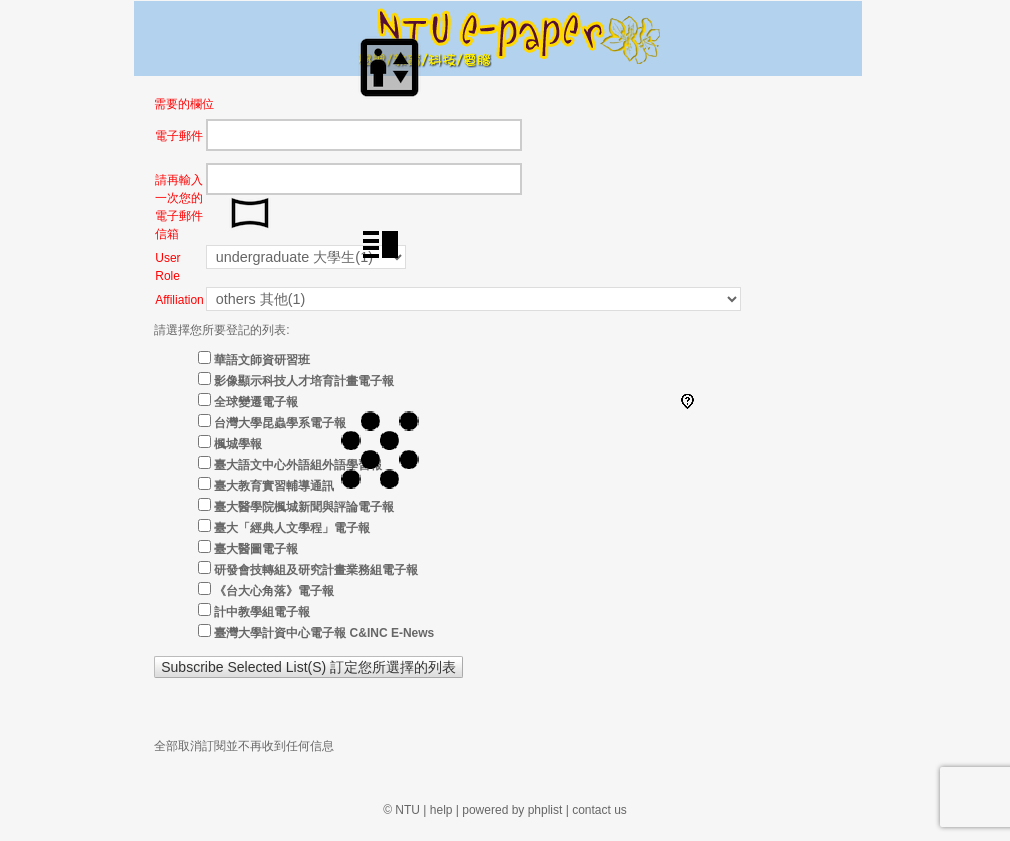  Describe the element at coordinates (380, 450) in the screenshot. I see `apply a film grain or noise effect` at that location.